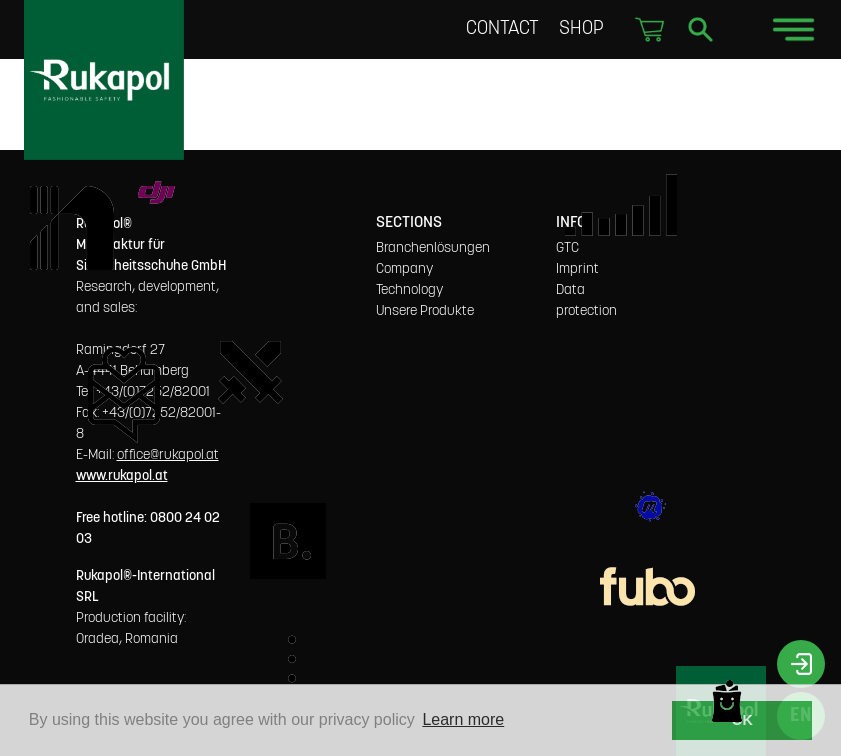  Describe the element at coordinates (72, 228) in the screenshot. I see `infracost cloud cost estimation tool logo` at that location.